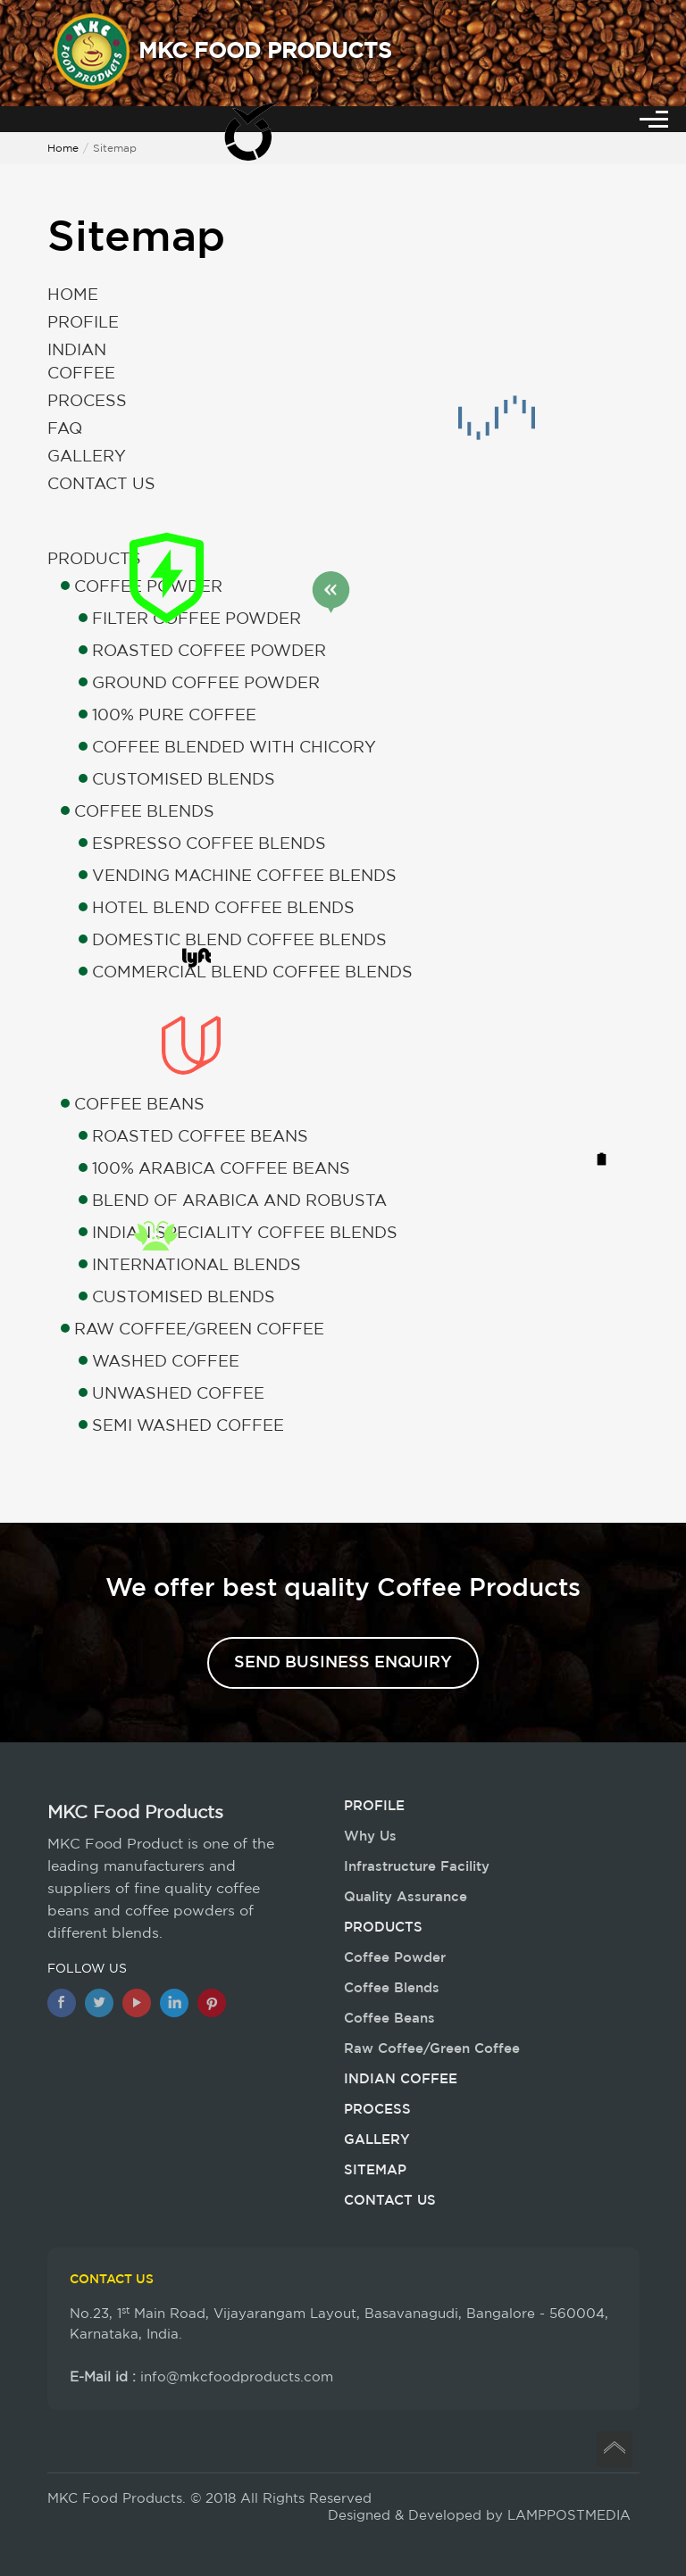 Image resolution: width=686 pixels, height=2576 pixels. Describe the element at coordinates (155, 1235) in the screenshot. I see `open homarr dashboard` at that location.